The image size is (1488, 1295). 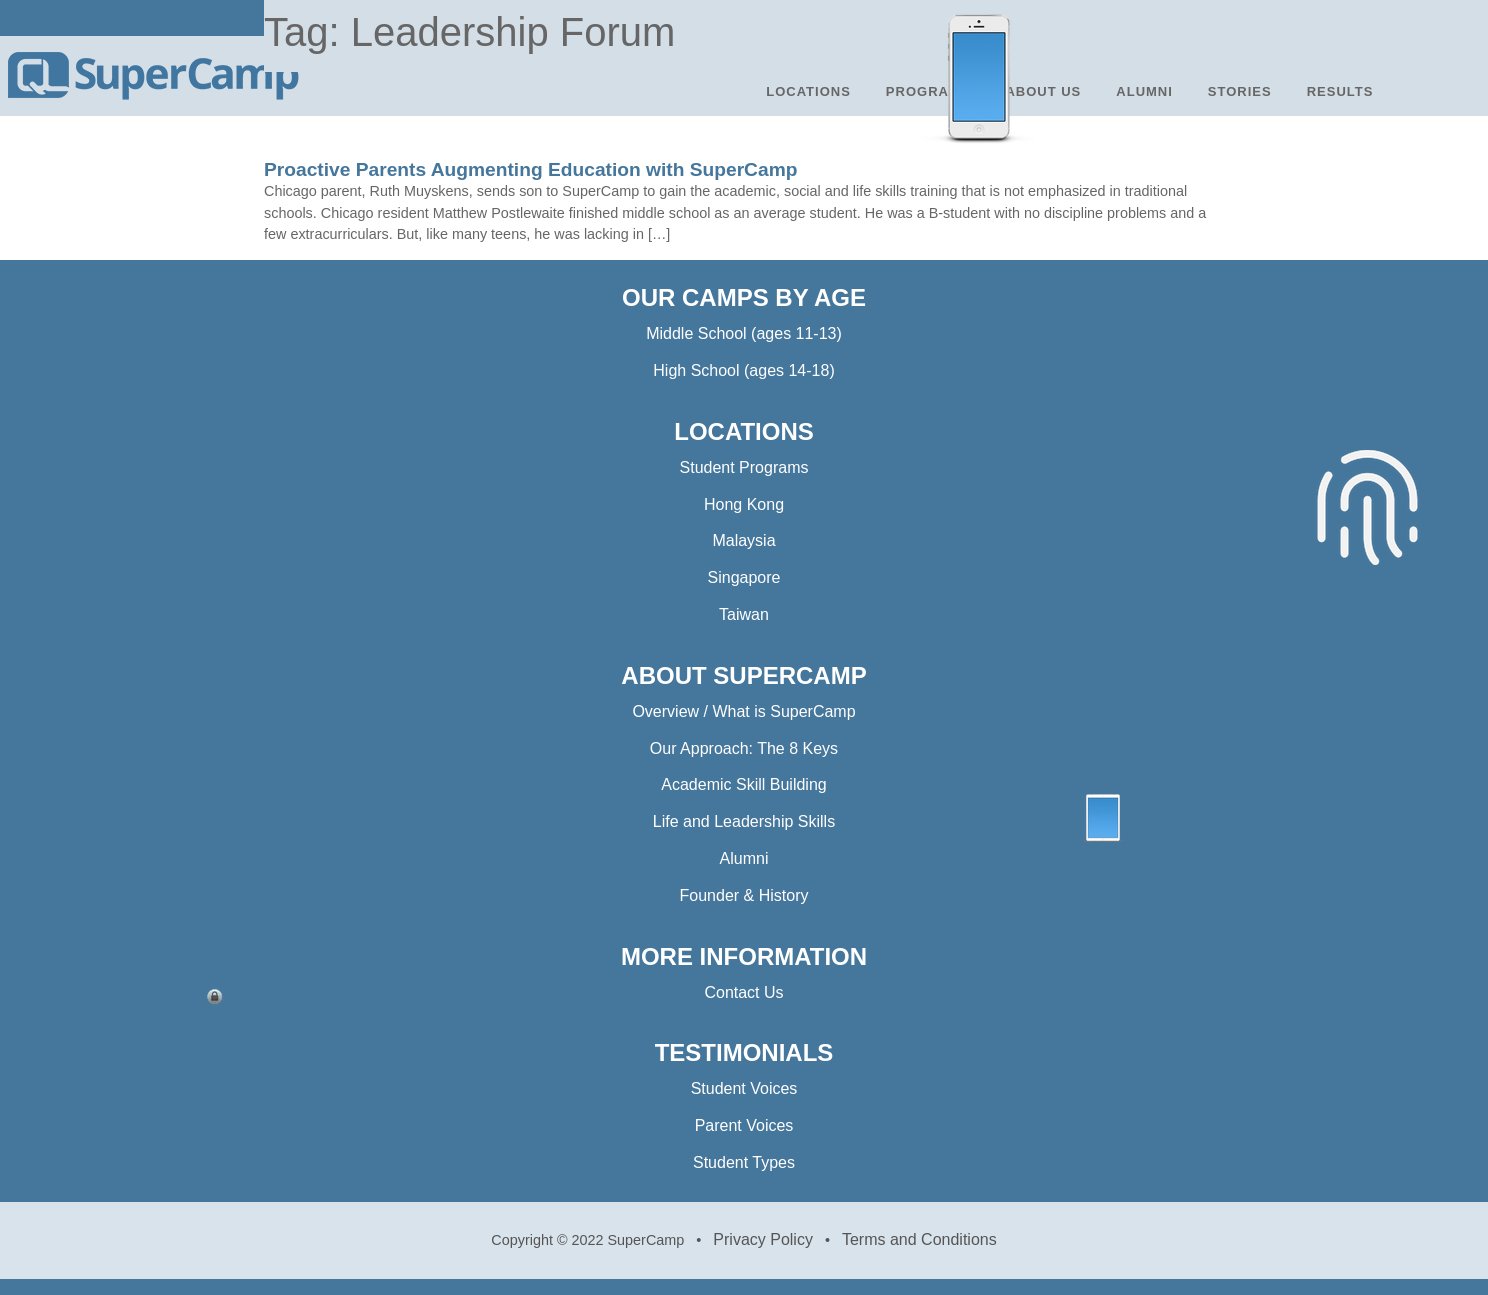 I want to click on indicates a locked or protected item, so click(x=243, y=968).